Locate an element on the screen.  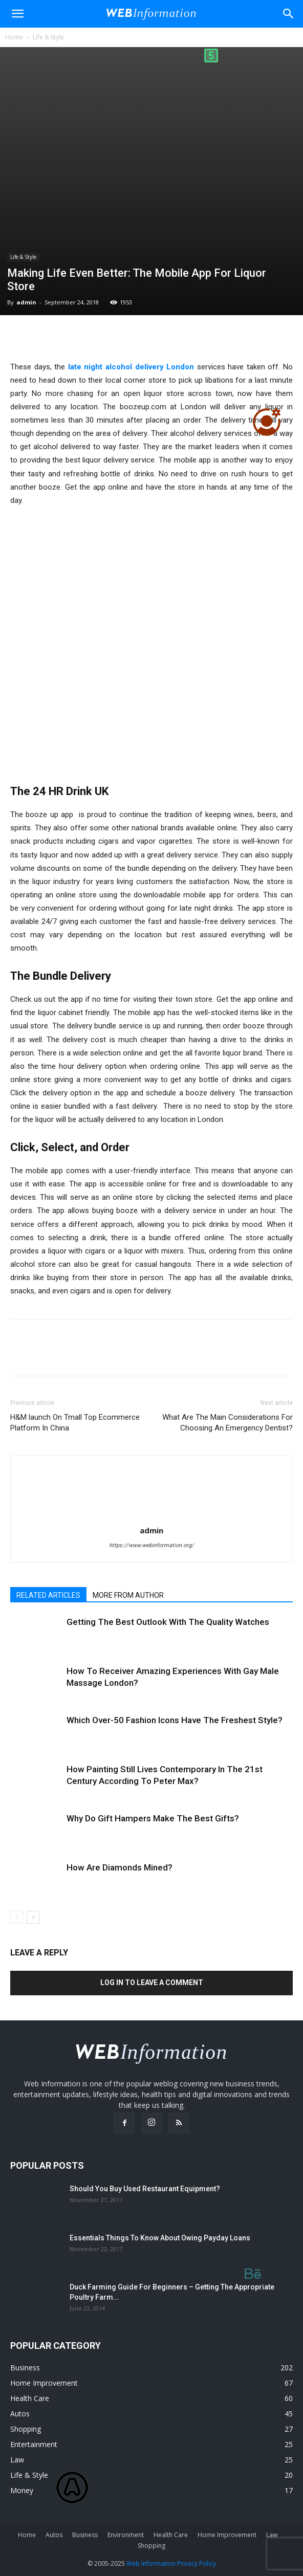
visit behance portfolio is located at coordinates (252, 2274).